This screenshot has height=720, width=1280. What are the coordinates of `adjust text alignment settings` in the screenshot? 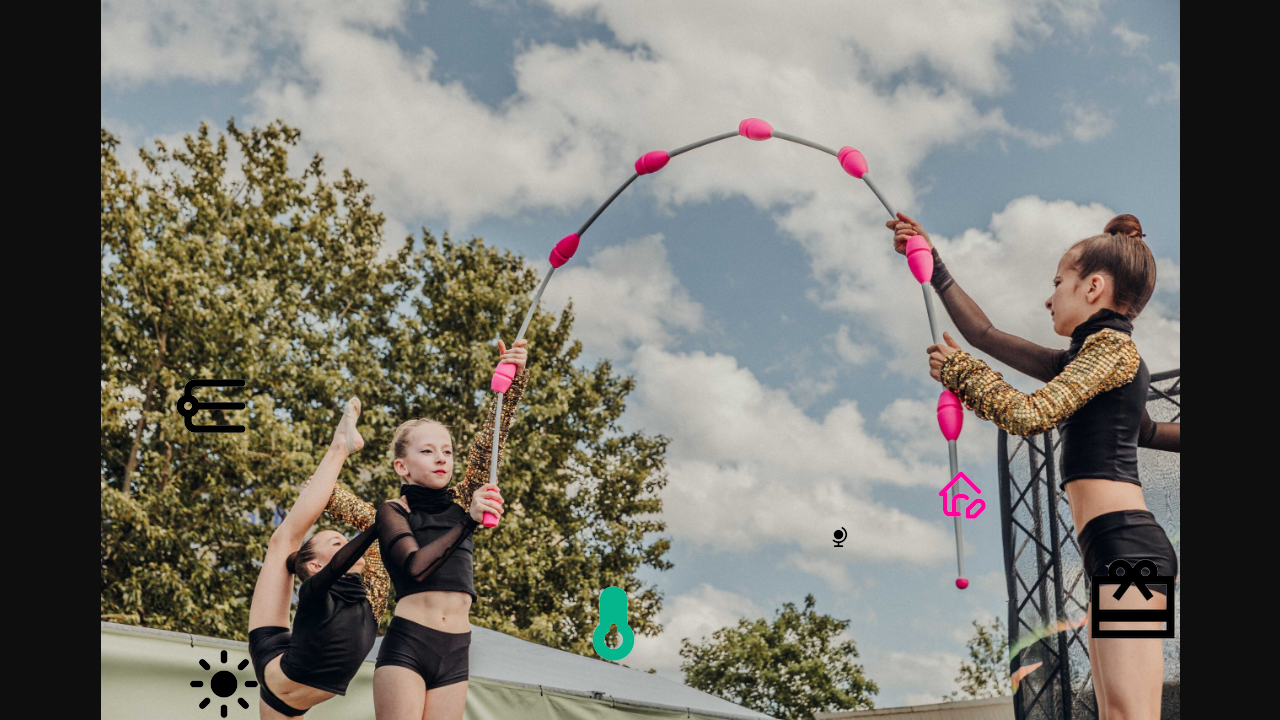 It's located at (211, 406).